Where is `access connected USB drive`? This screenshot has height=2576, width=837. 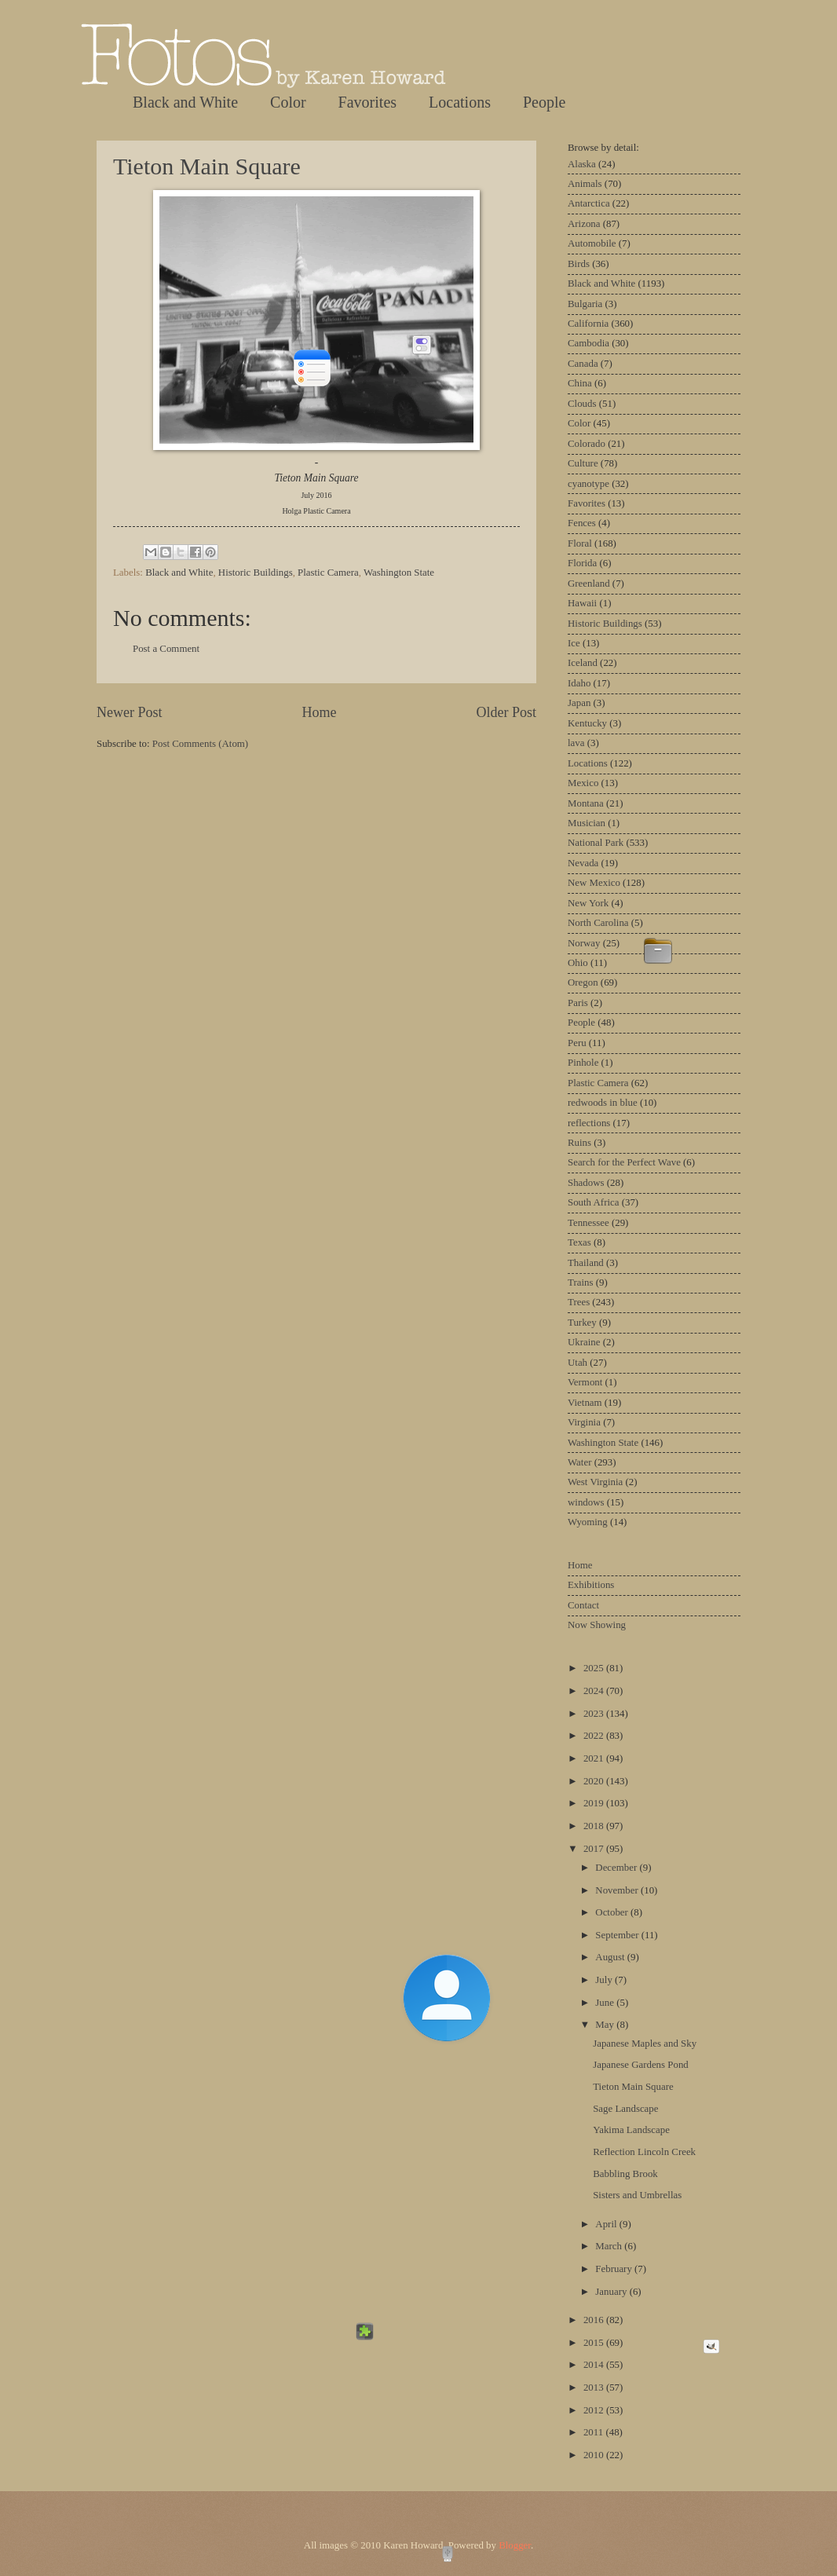
access connected USB drive is located at coordinates (448, 2554).